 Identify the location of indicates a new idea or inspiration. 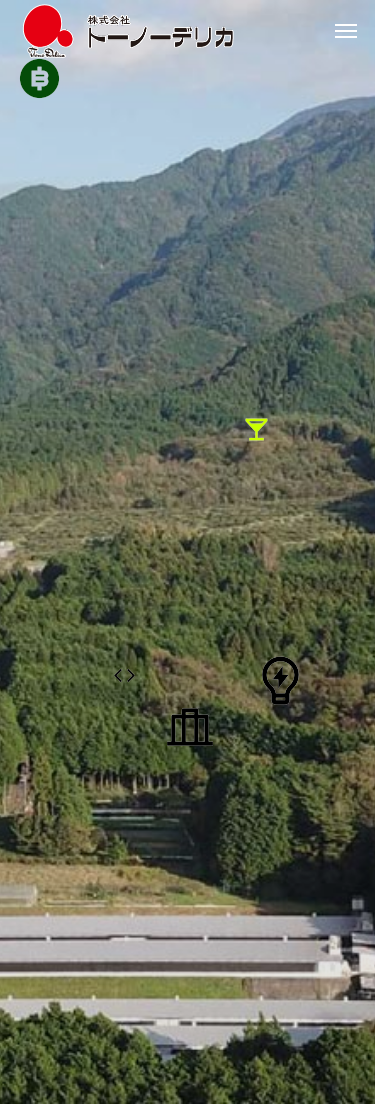
(280, 679).